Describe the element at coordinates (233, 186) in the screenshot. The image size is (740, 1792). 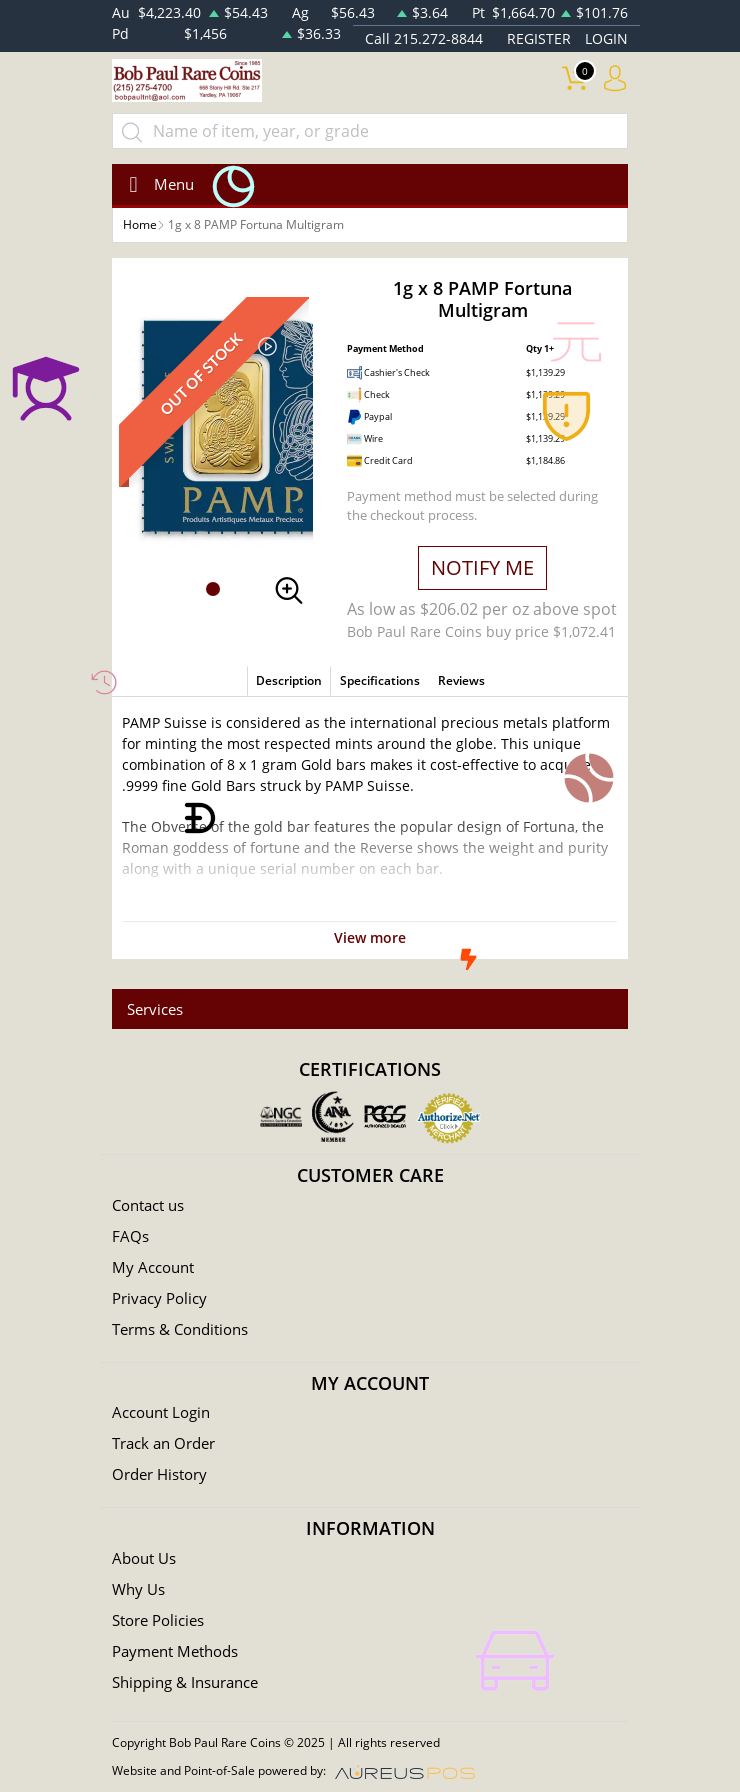
I see `toggle dark mode or night theme` at that location.